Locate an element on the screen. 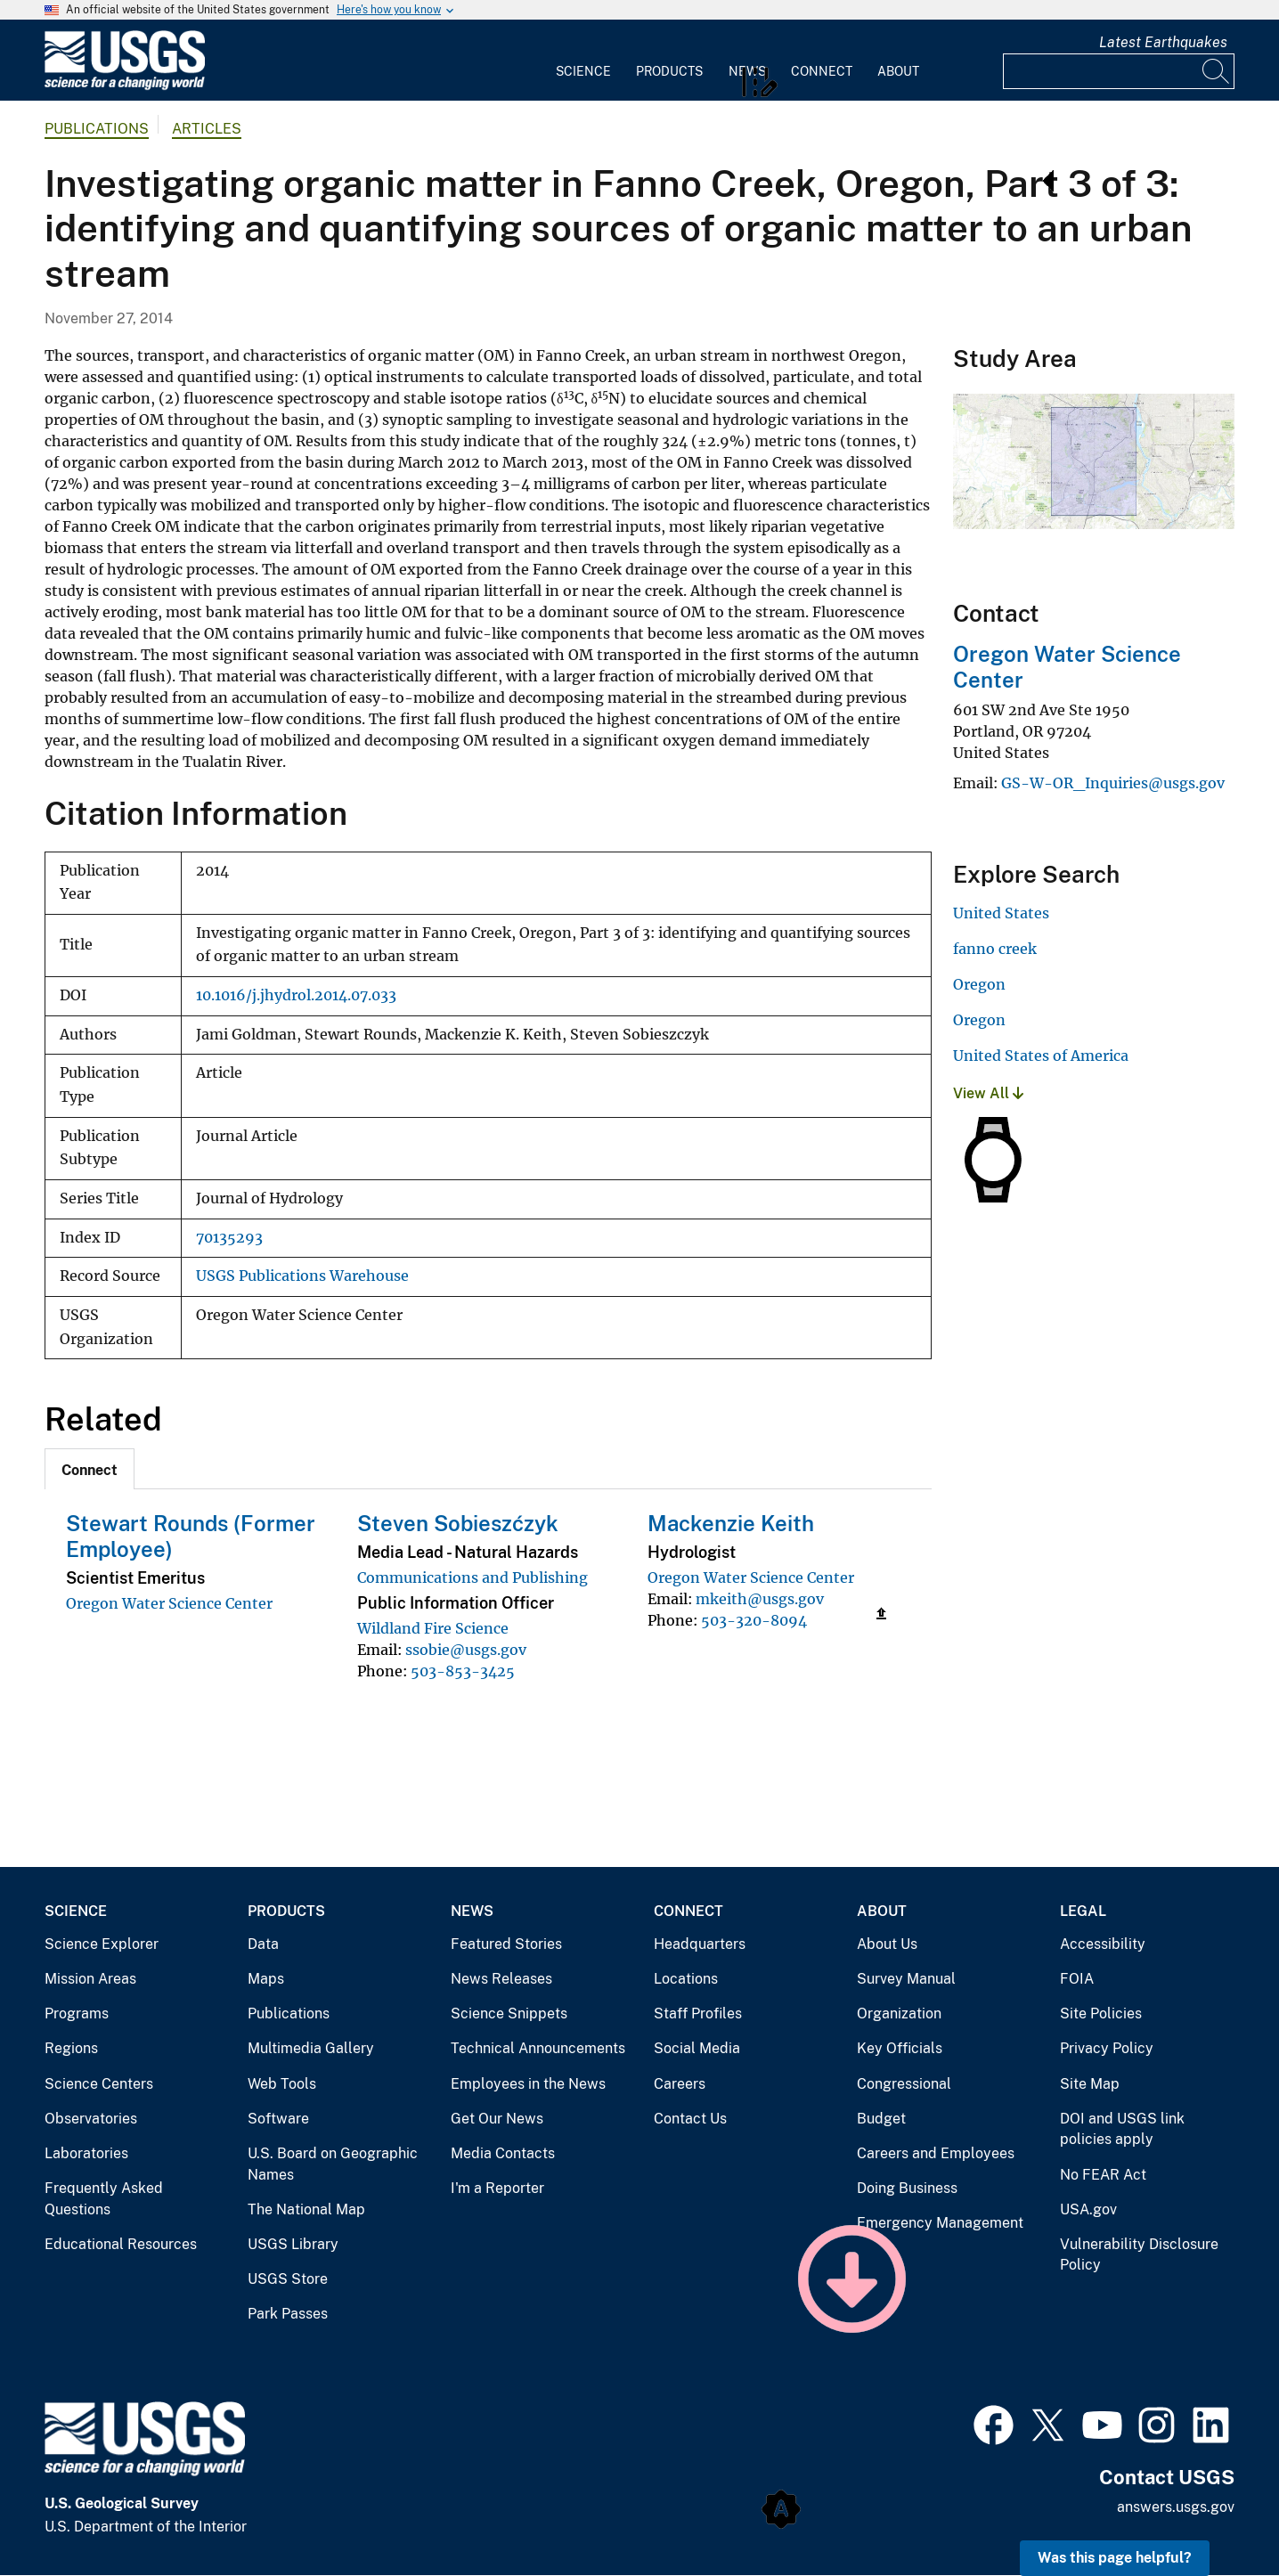 The image size is (1279, 2576). enable automatic brightness adjustment is located at coordinates (781, 2509).